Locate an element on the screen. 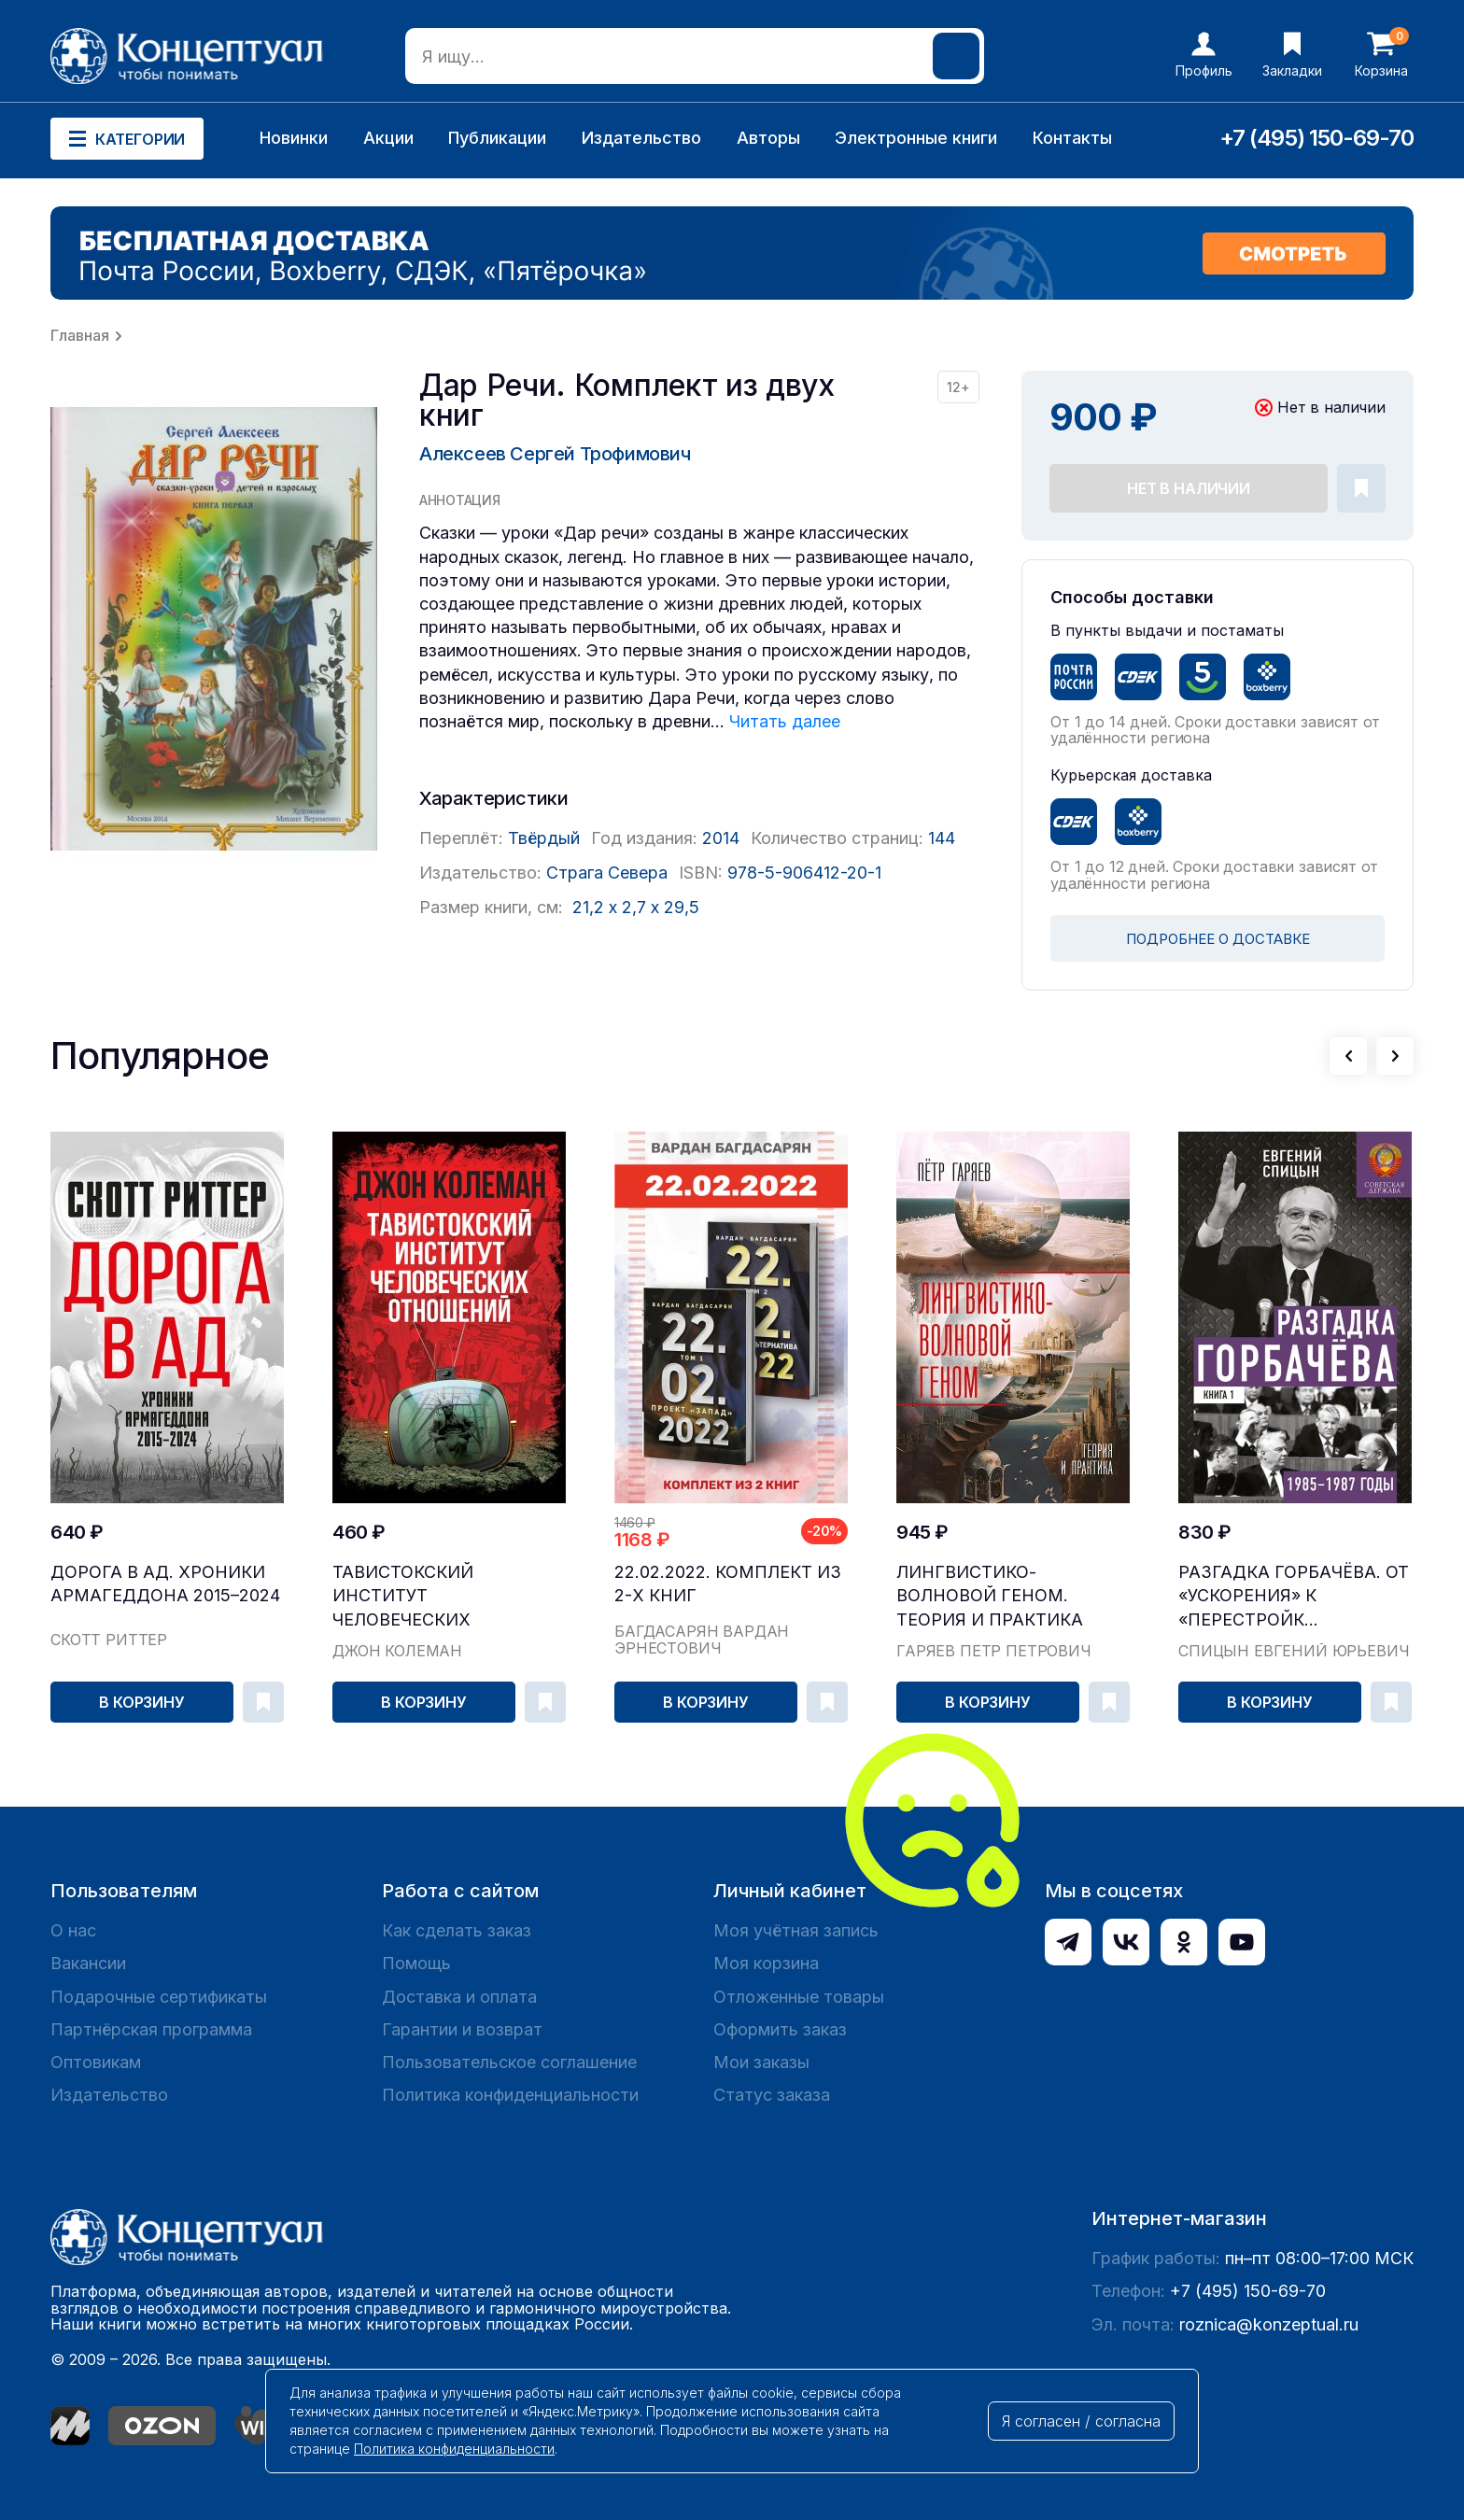  expand content or show more options is located at coordinates (225, 481).